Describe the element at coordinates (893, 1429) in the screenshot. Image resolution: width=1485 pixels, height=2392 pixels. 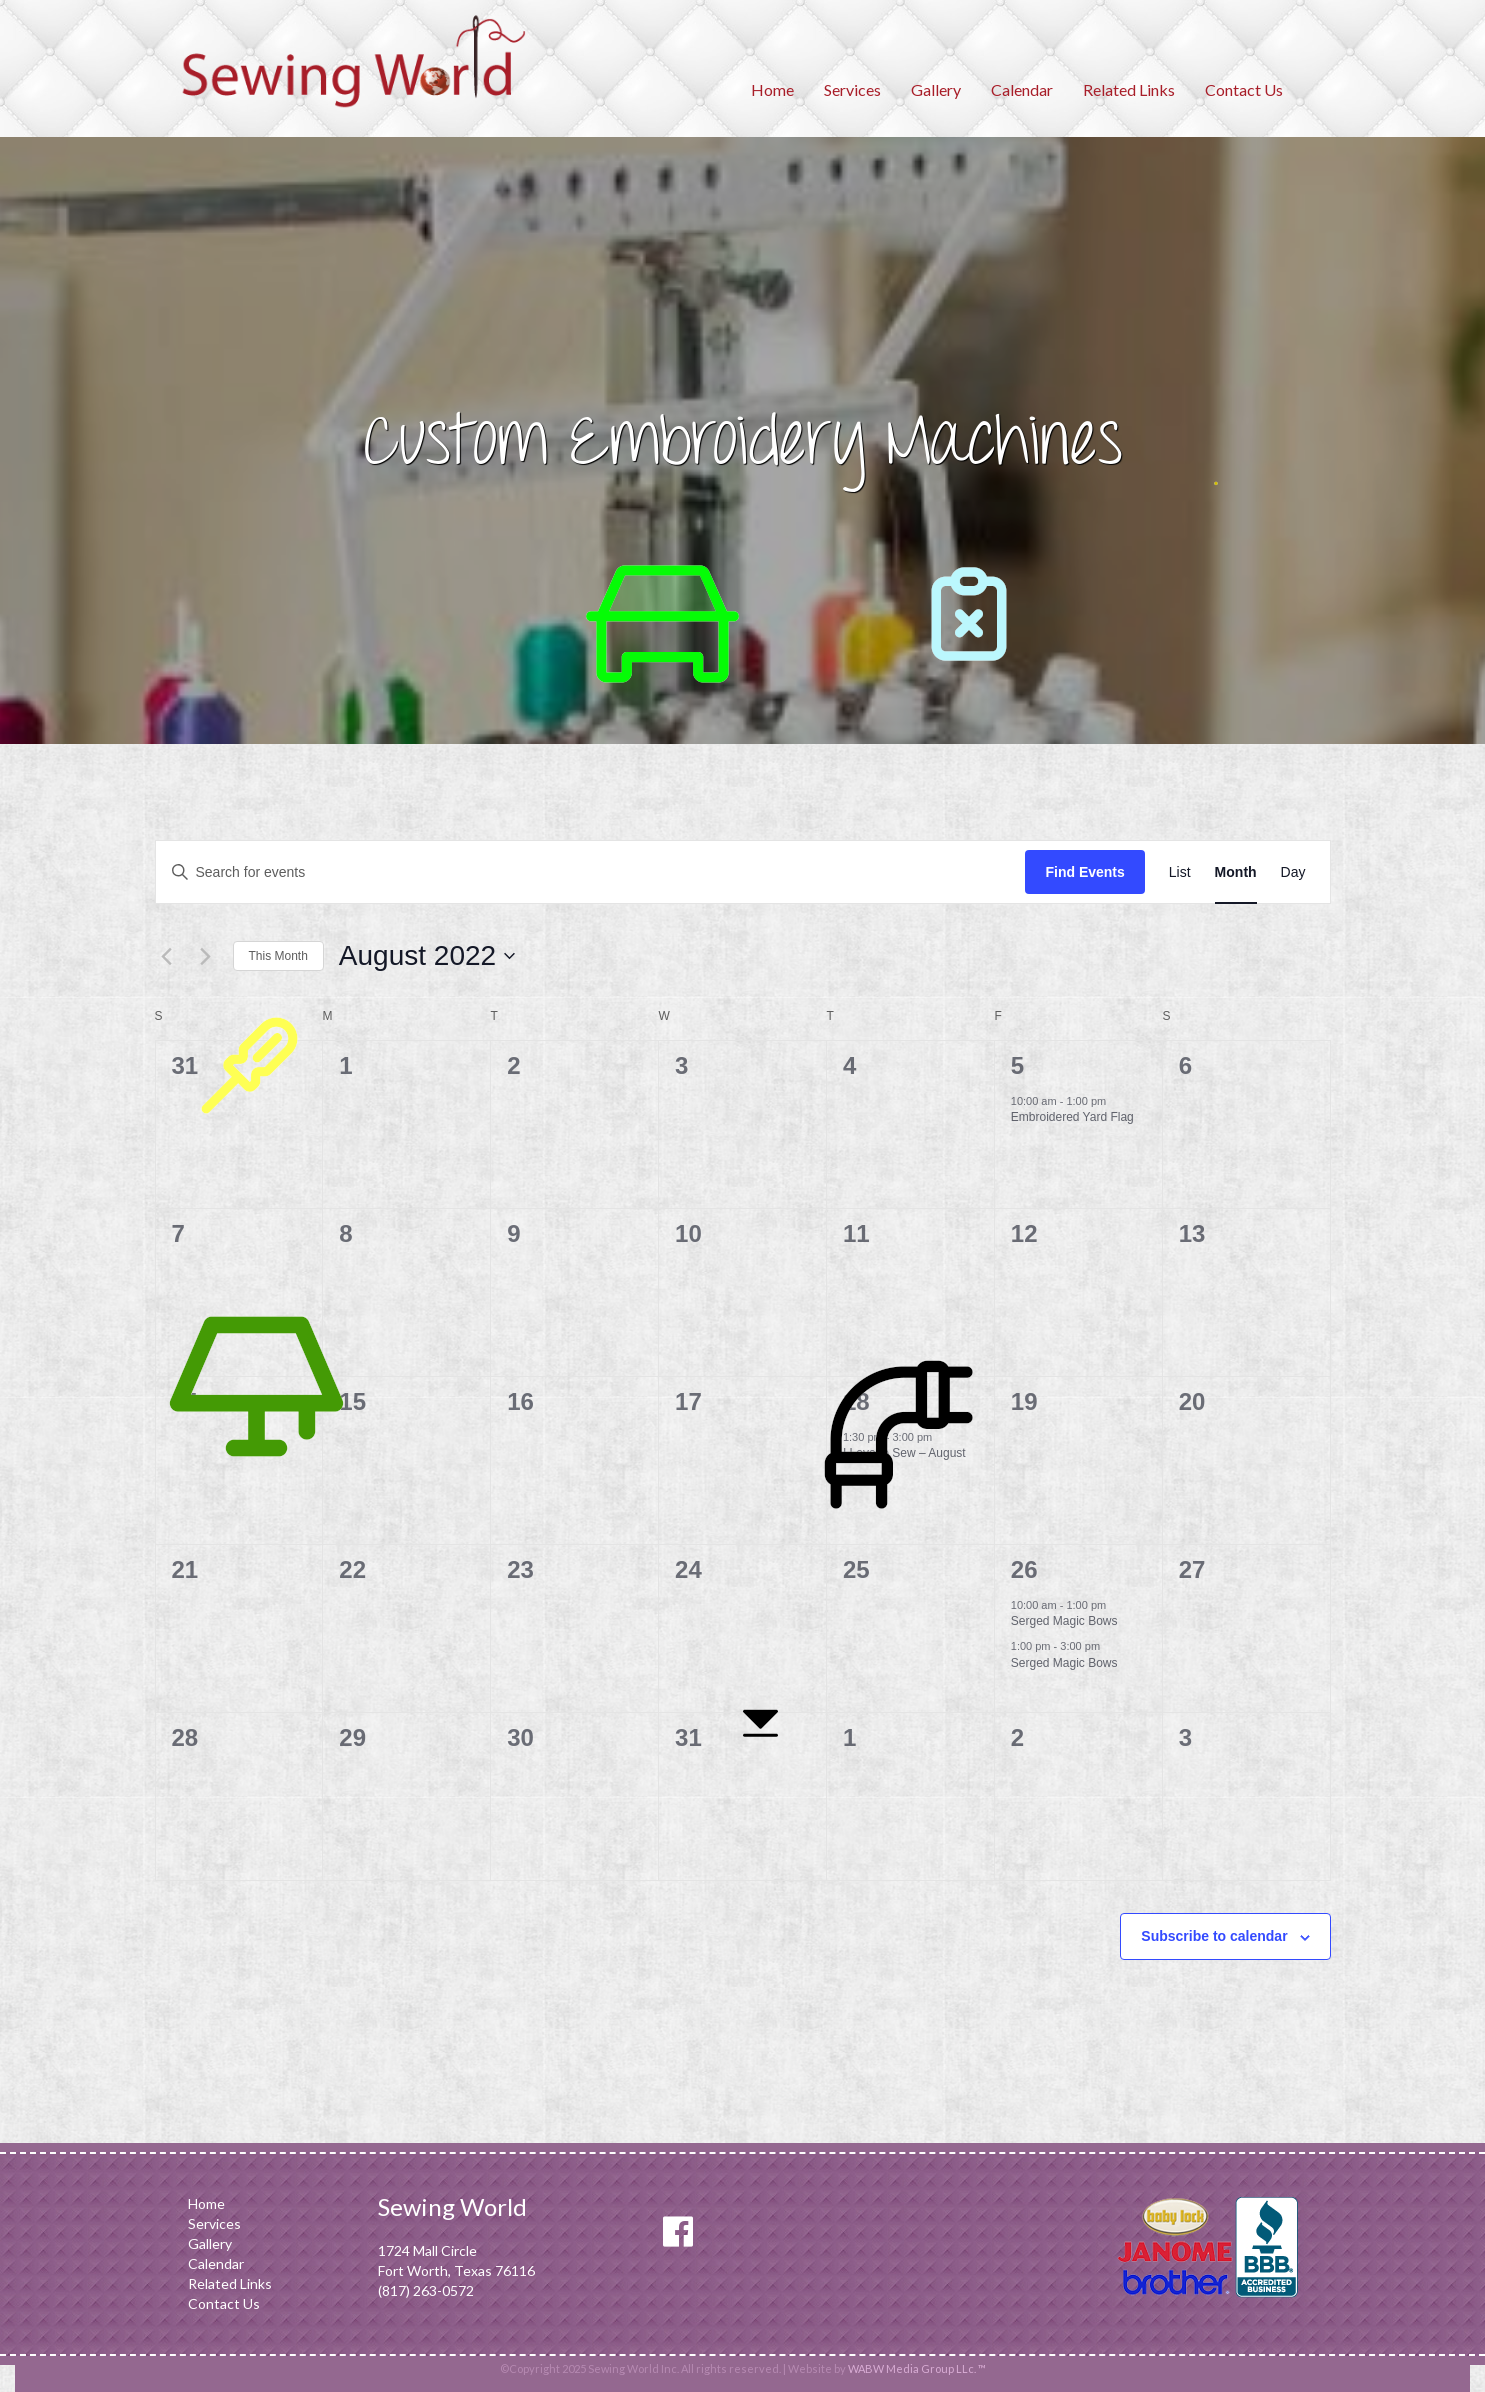
I see `plumbing or pipe system settings` at that location.